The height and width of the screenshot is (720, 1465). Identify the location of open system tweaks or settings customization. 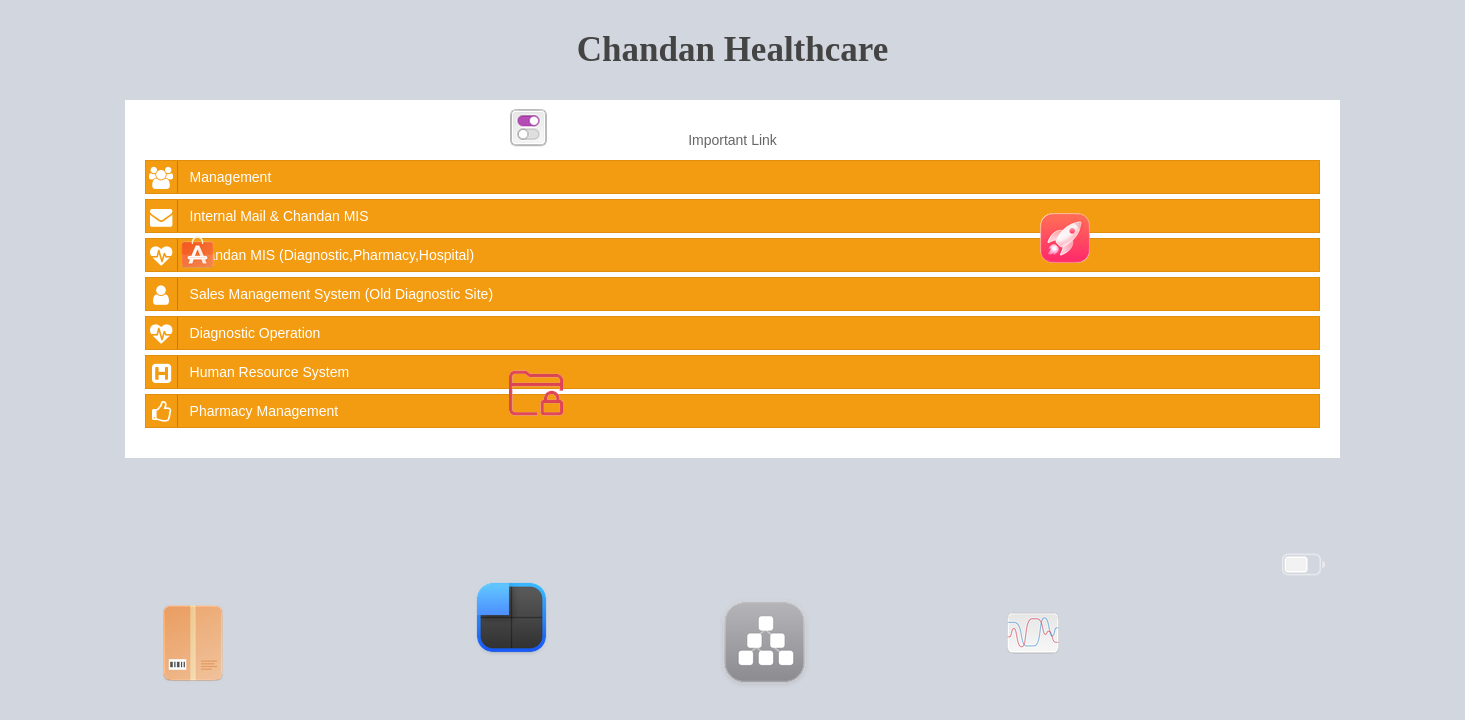
(528, 127).